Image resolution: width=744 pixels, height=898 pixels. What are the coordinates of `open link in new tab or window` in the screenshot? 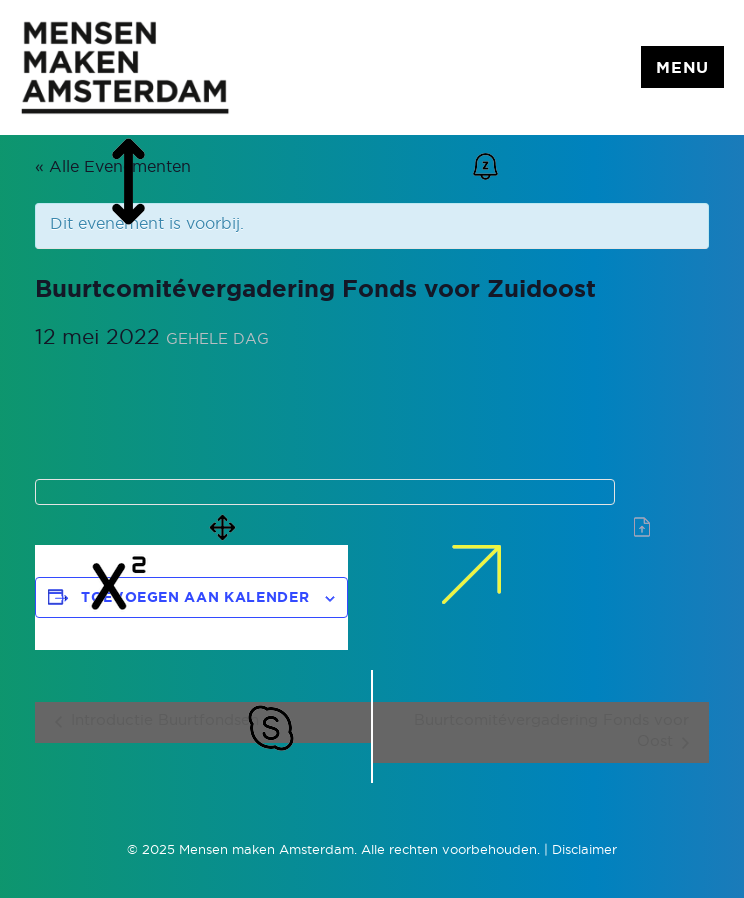 It's located at (471, 574).